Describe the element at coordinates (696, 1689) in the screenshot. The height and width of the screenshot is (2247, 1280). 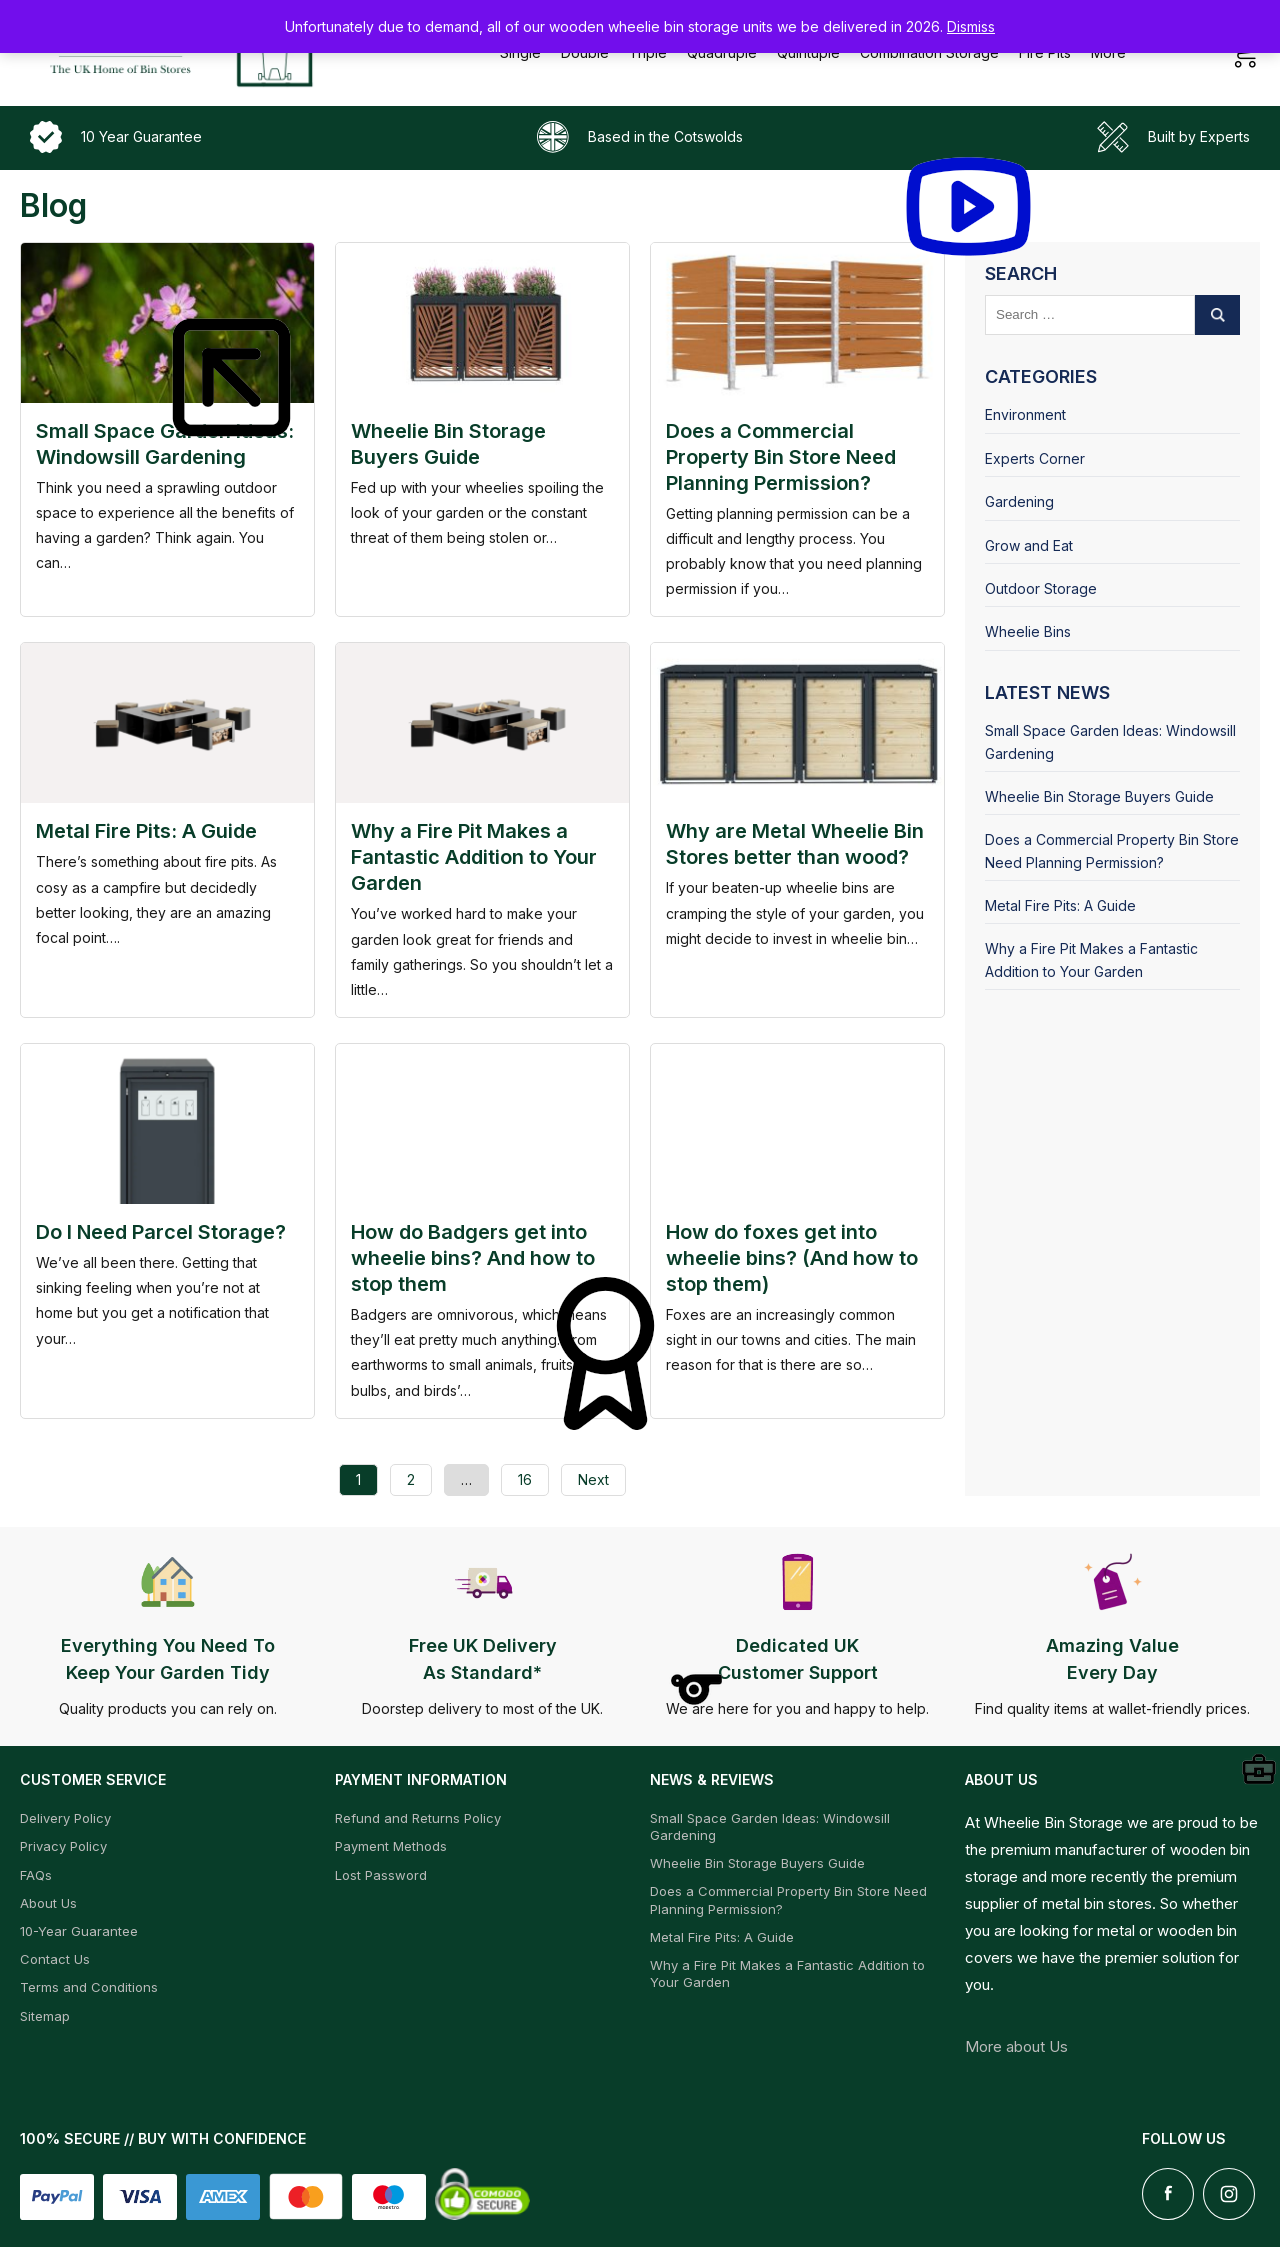
I see `access sports scores and updates` at that location.